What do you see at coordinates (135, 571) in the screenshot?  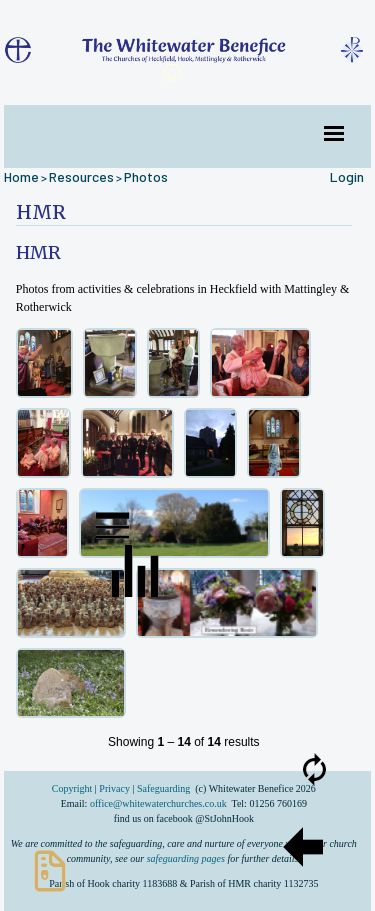 I see `view analytics or statistics` at bounding box center [135, 571].